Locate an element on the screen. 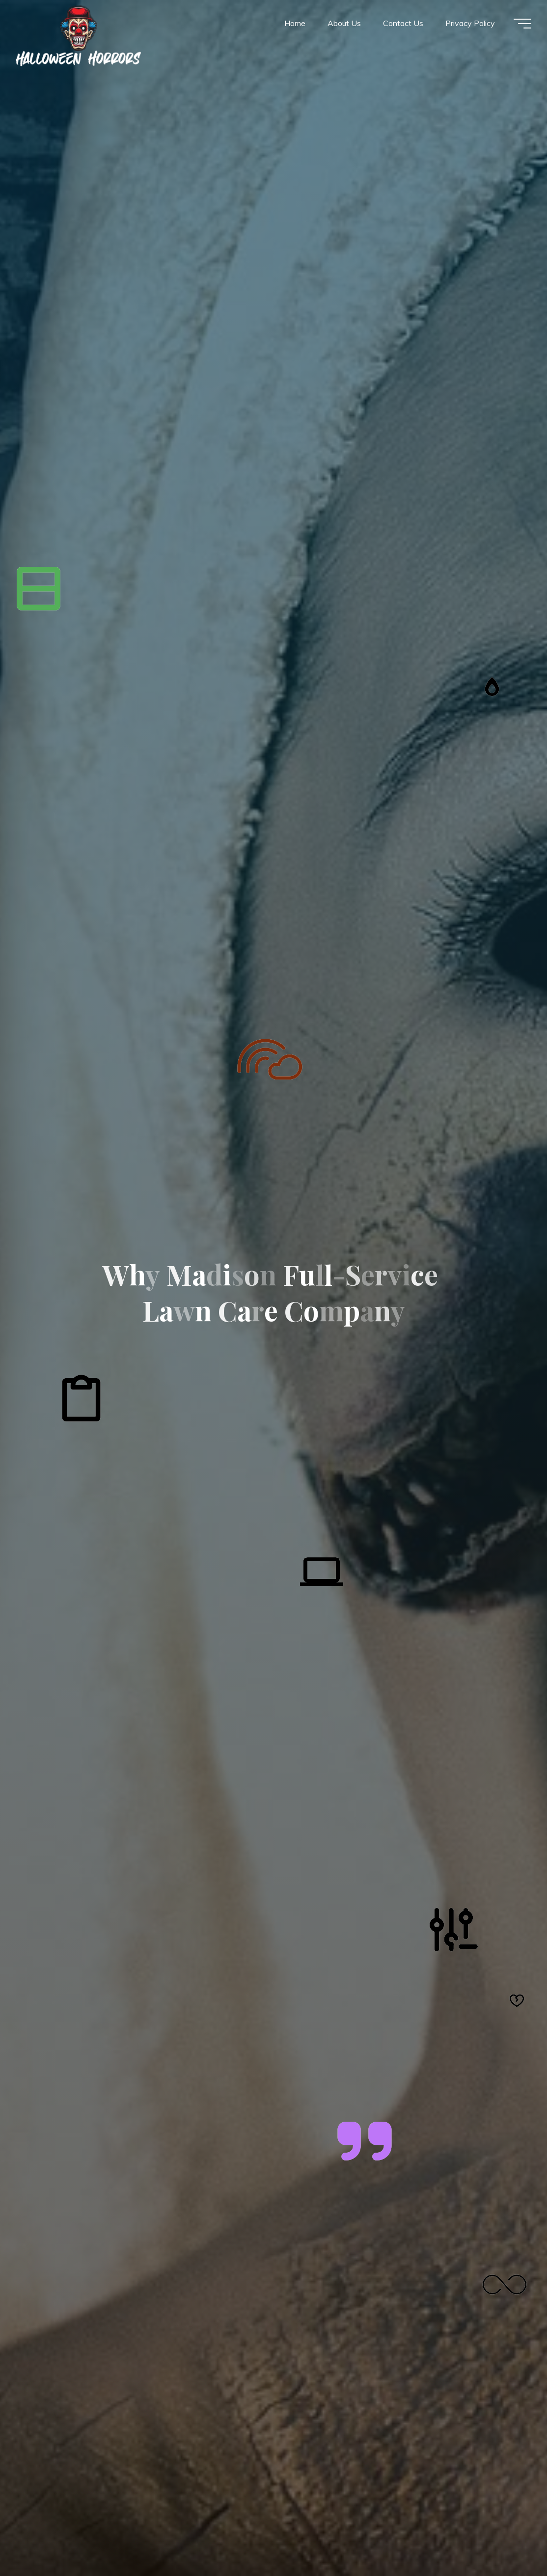 Image resolution: width=547 pixels, height=2576 pixels. switch to desktop view is located at coordinates (322, 1572).